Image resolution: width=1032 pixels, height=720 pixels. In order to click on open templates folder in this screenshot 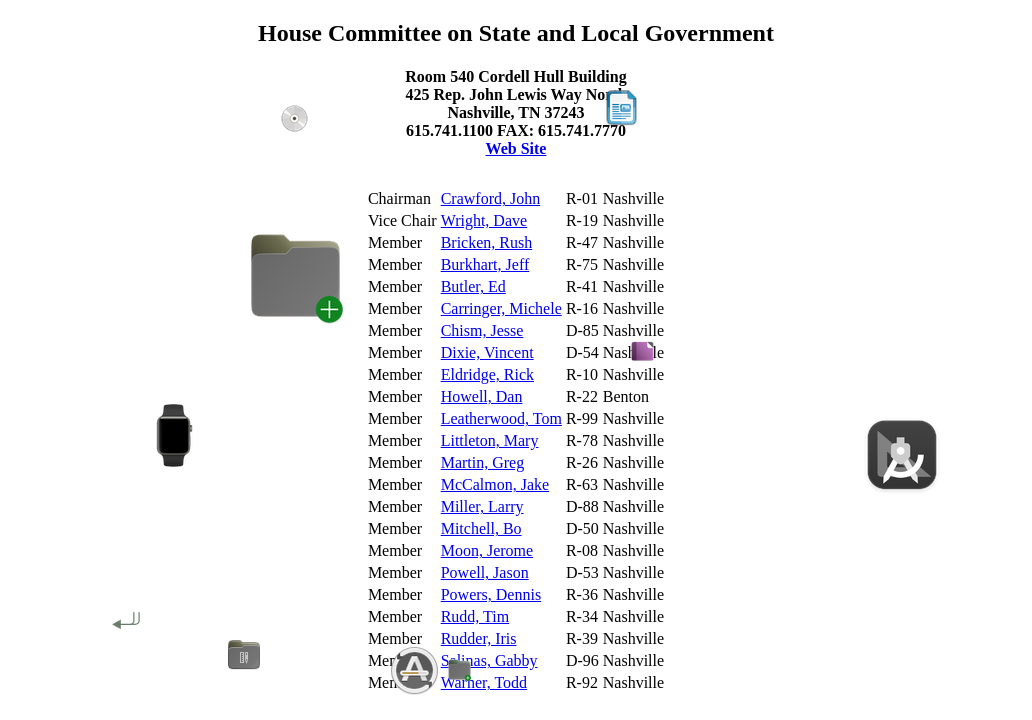, I will do `click(244, 654)`.